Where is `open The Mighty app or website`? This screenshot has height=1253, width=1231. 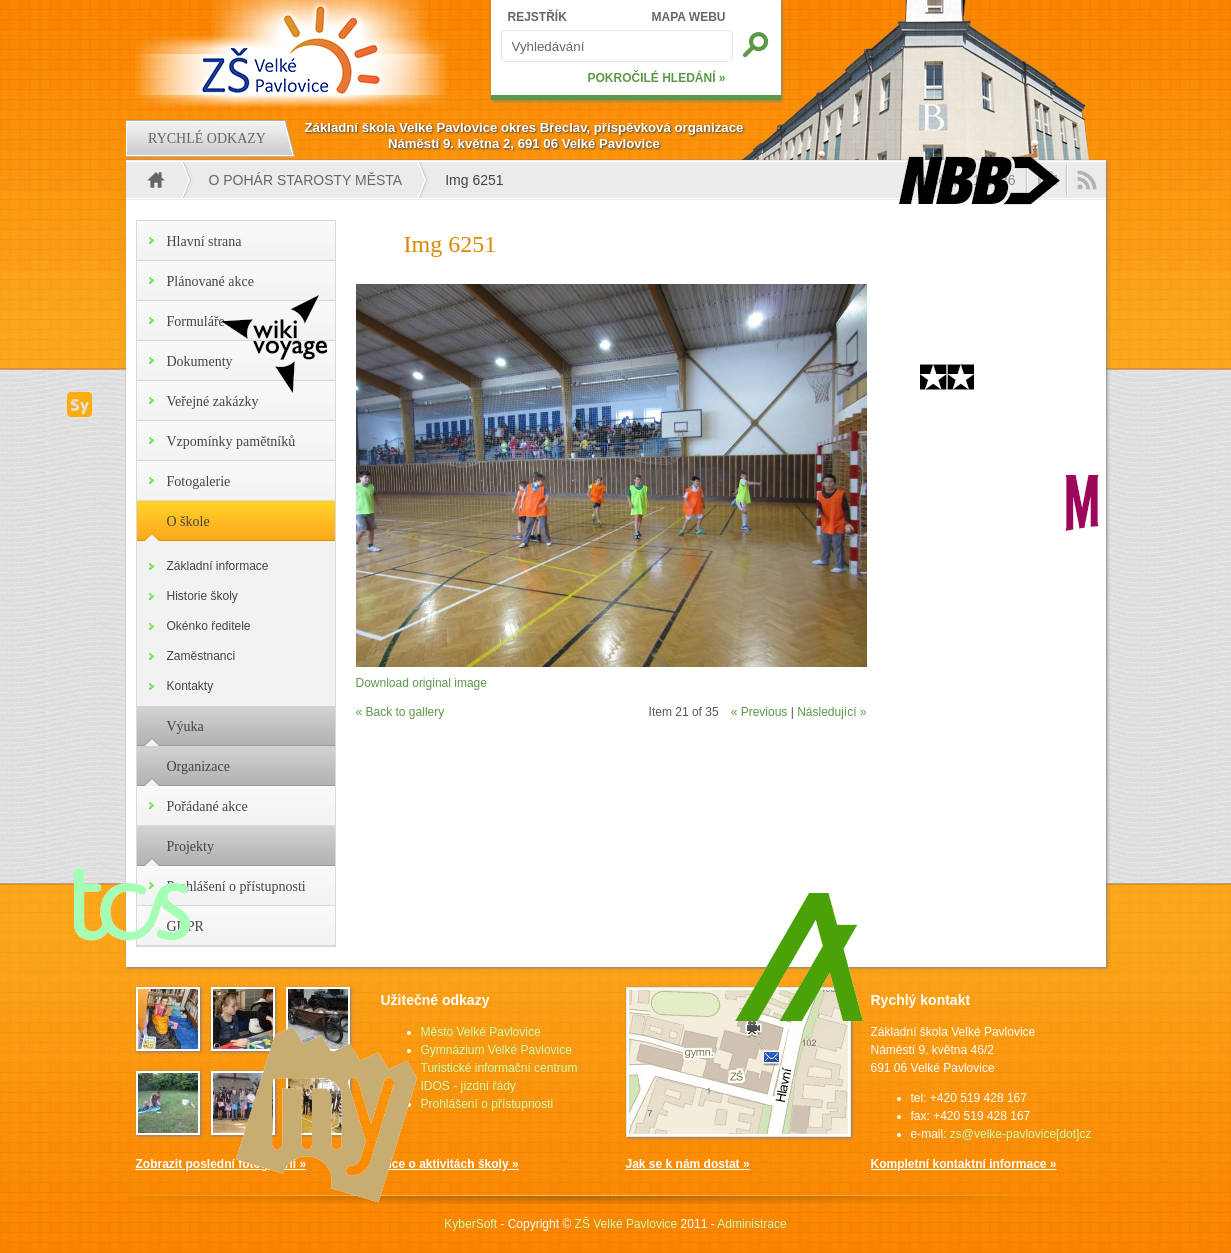 open The Mighty app or website is located at coordinates (1082, 503).